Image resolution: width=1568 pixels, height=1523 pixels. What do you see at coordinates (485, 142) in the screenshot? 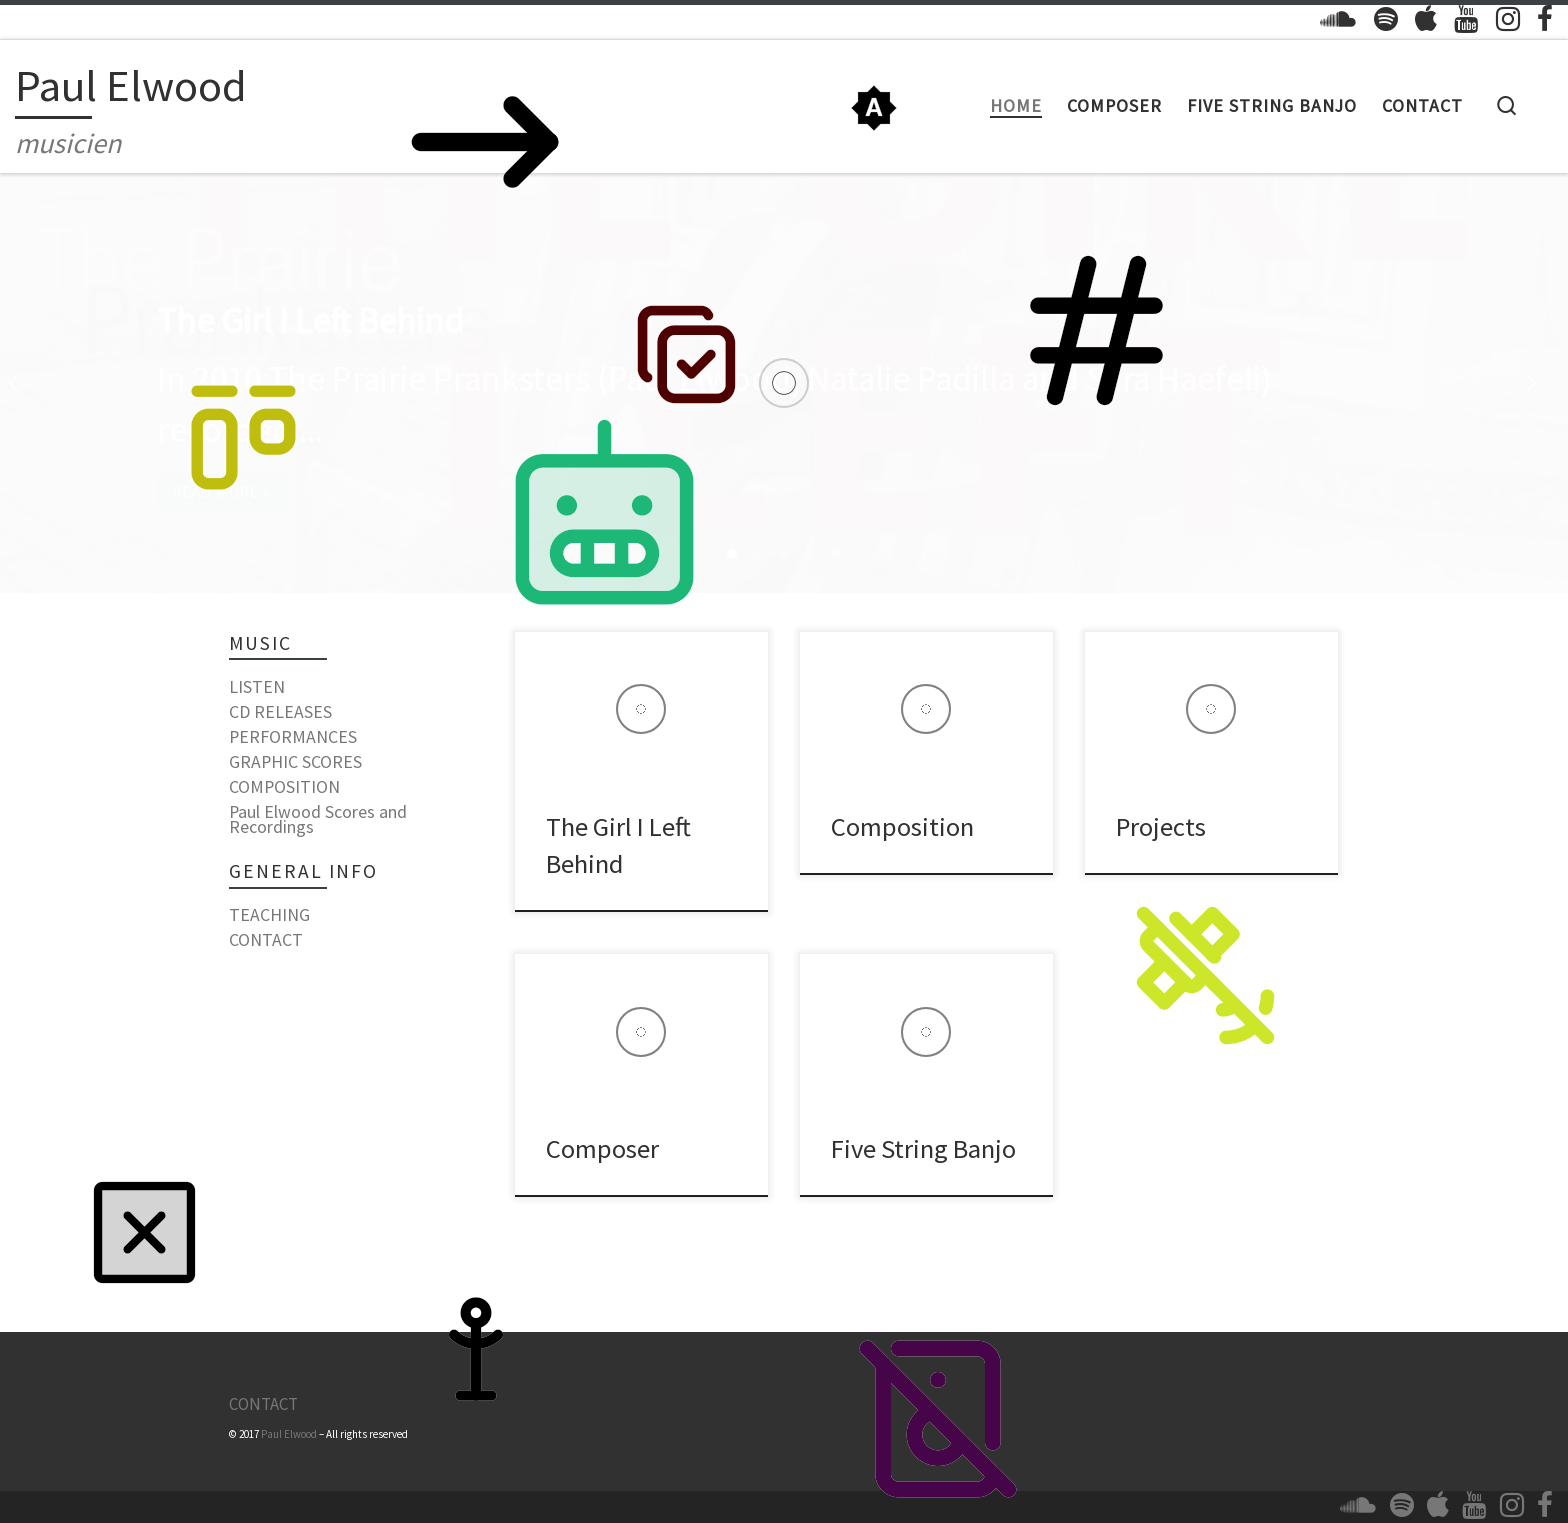
I see `navigate to the next item or step` at bounding box center [485, 142].